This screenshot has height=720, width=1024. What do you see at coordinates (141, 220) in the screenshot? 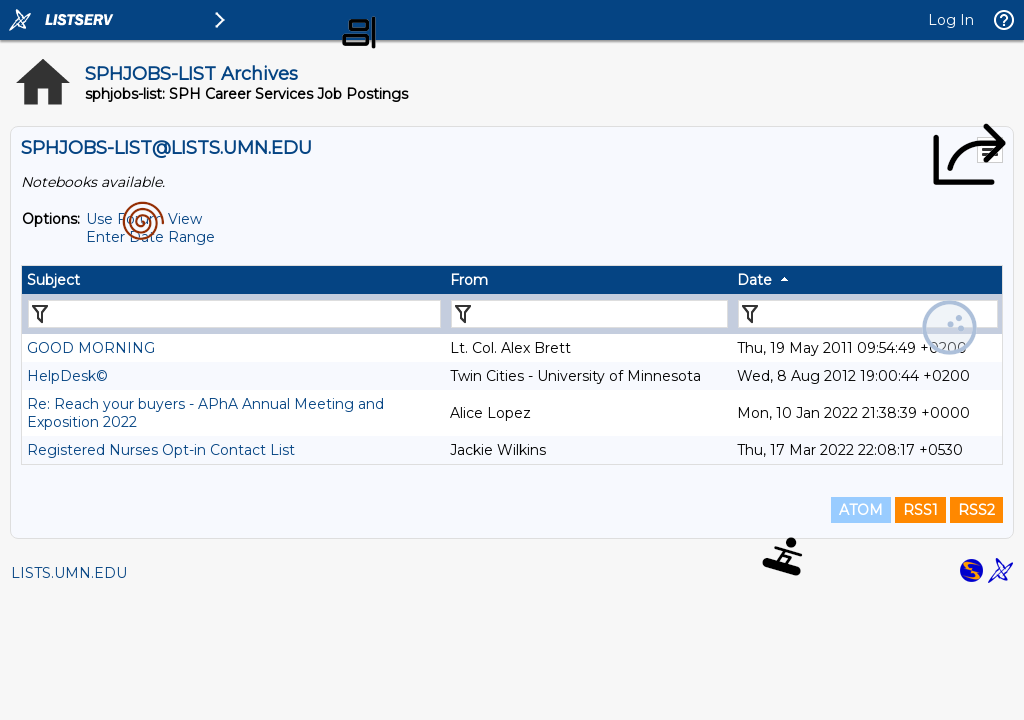
I see `indicates loading or processing in progress` at bounding box center [141, 220].